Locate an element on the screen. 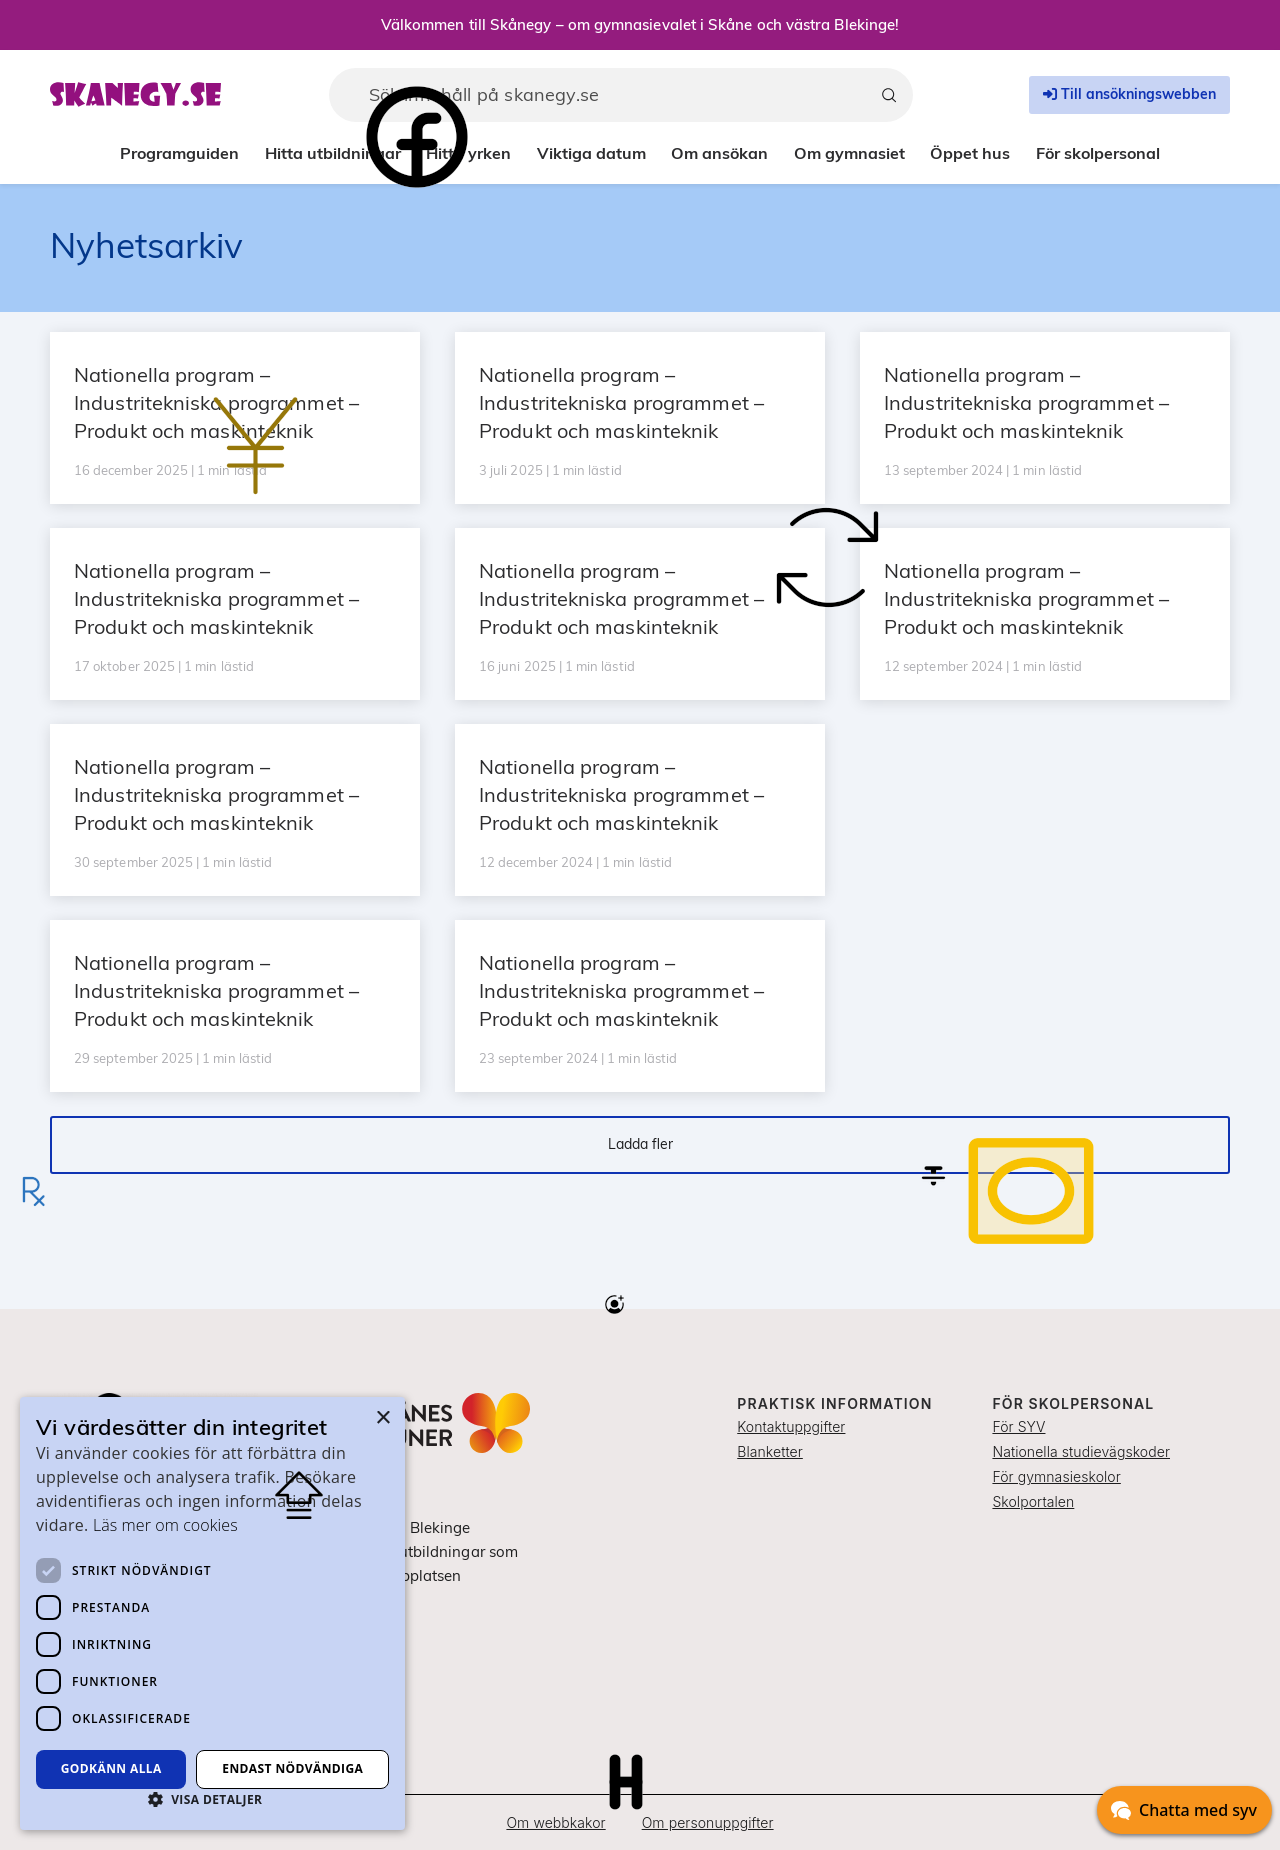 This screenshot has height=1850, width=1280. apply strikethrough formatting to selected text is located at coordinates (933, 1176).